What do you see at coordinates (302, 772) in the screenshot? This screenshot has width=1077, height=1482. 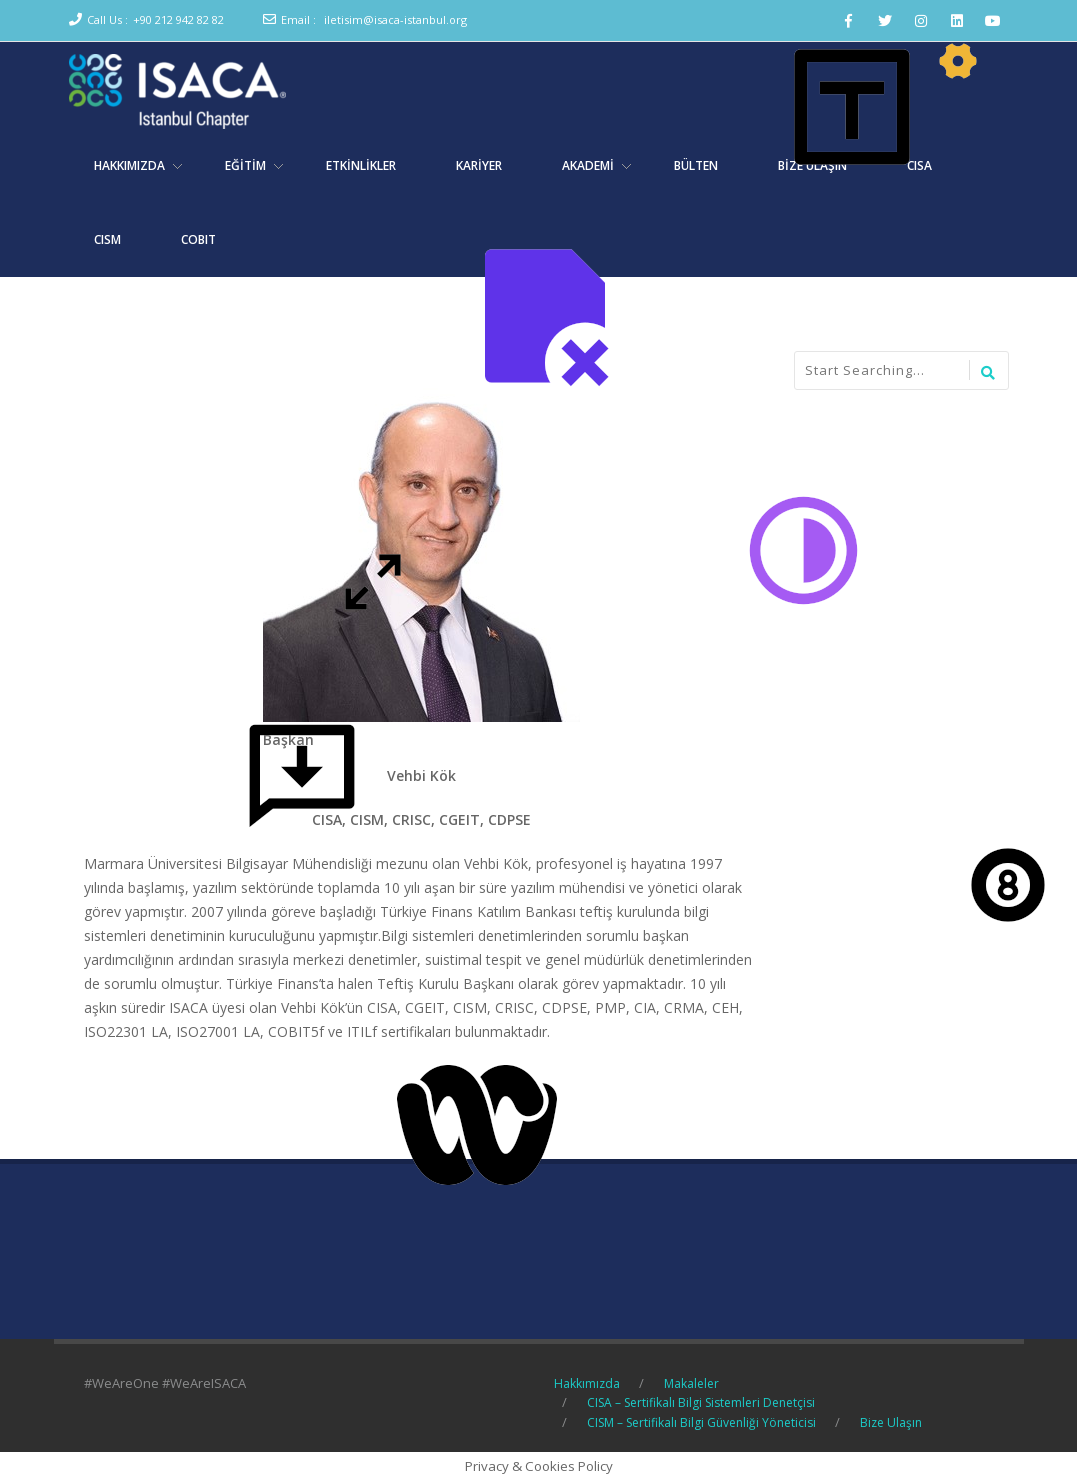 I see `download chat history` at bounding box center [302, 772].